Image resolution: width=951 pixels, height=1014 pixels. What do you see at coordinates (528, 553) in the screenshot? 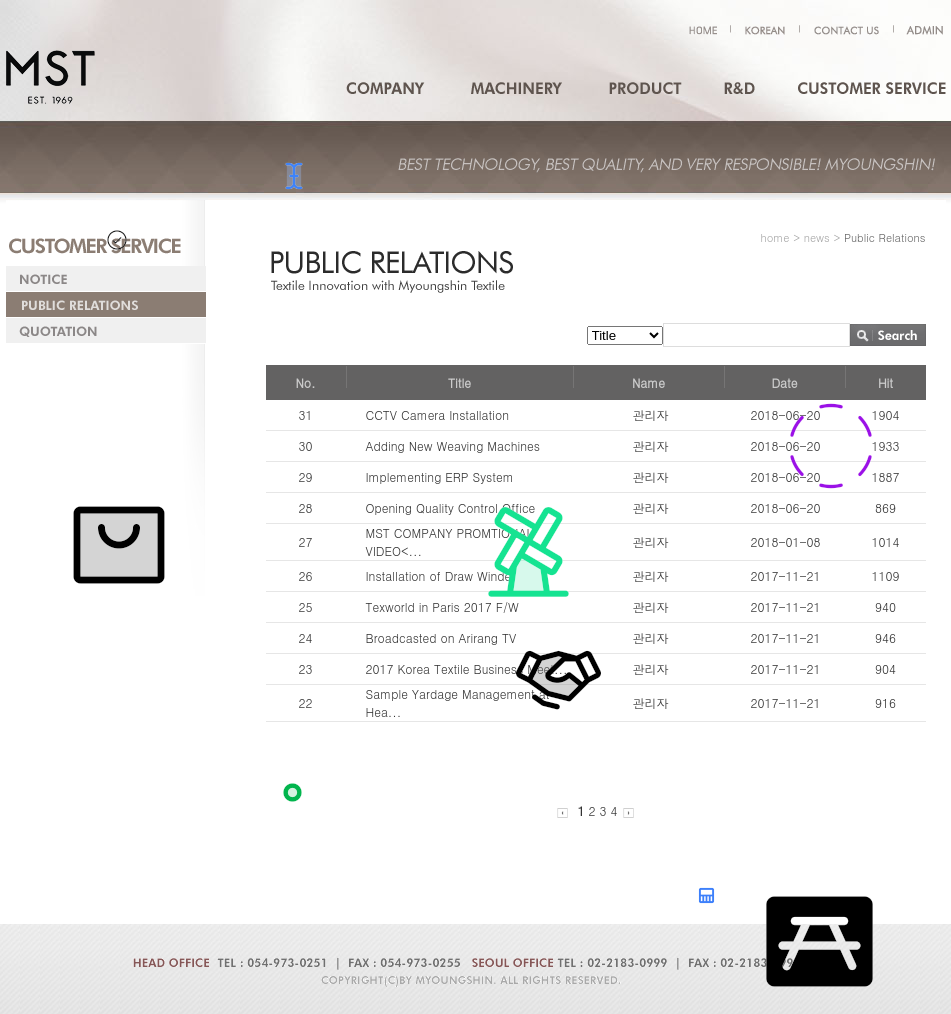
I see `indicates renewable or wind energy options` at bounding box center [528, 553].